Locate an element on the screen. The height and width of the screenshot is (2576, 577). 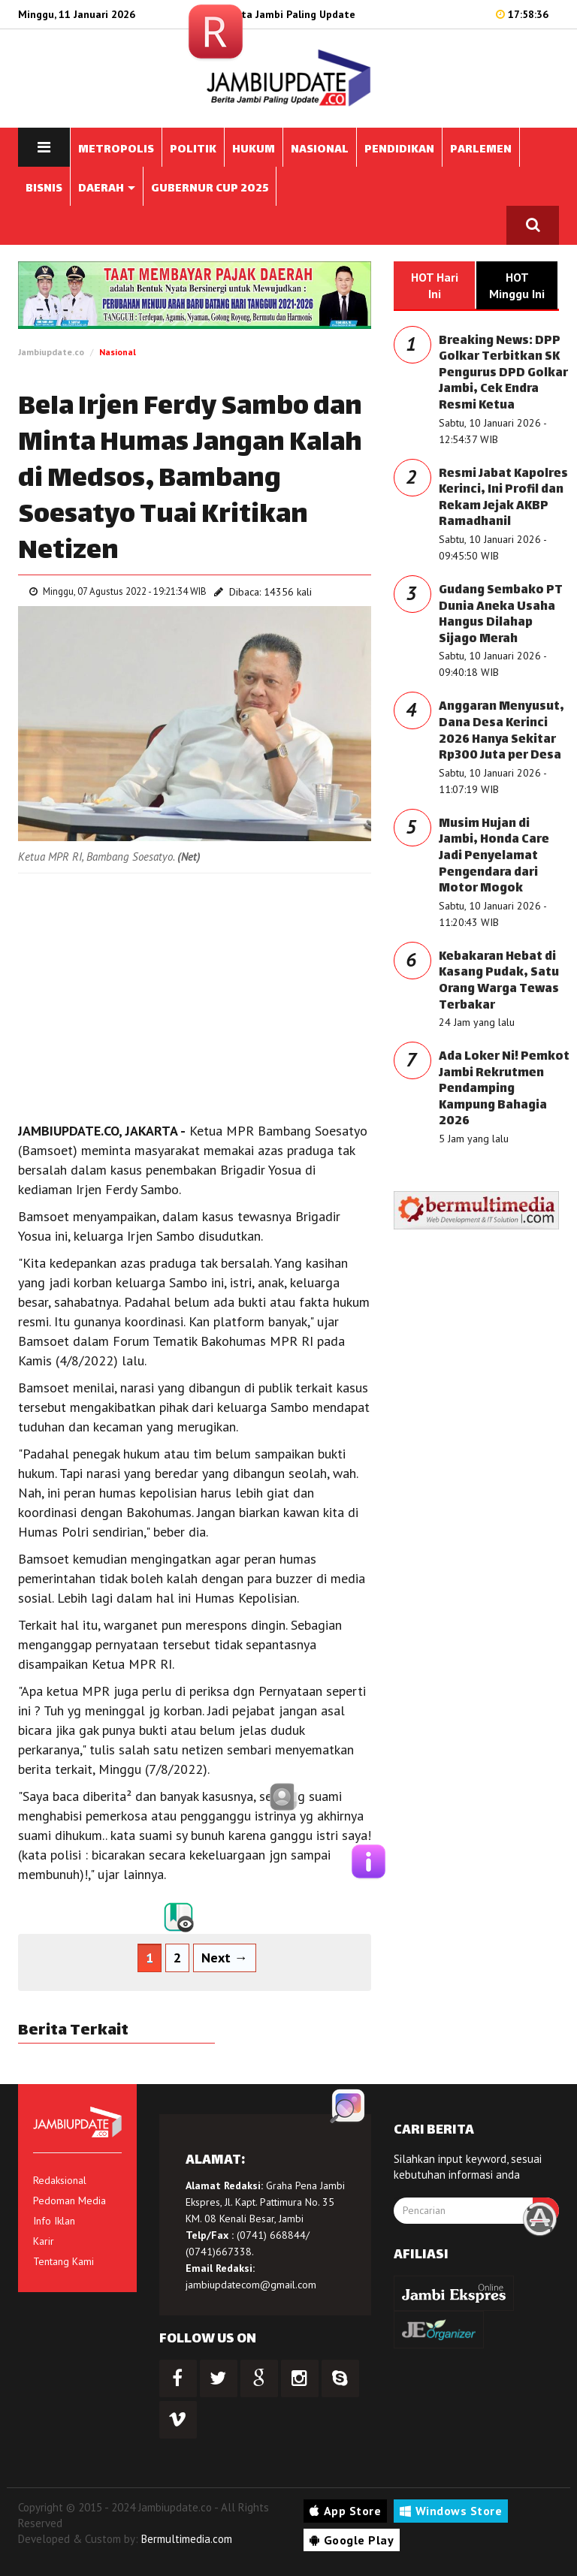
open calibre e-book viewer is located at coordinates (178, 1917).